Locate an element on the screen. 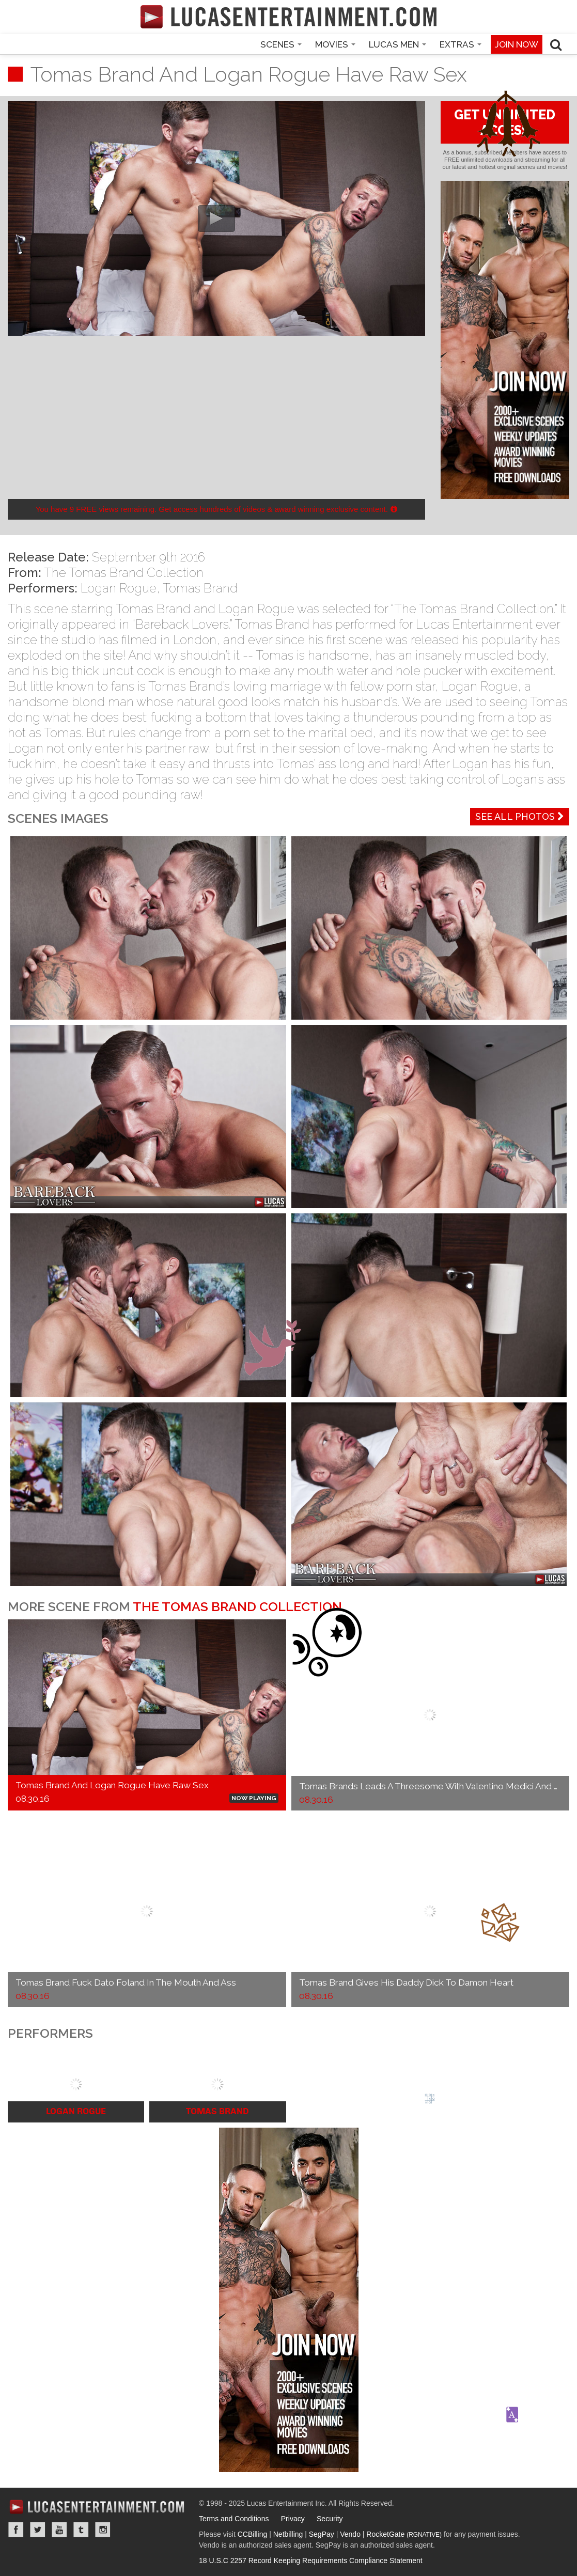 The height and width of the screenshot is (2576, 577). cantua flower icon for botanical or nature-themed game element is located at coordinates (508, 123).